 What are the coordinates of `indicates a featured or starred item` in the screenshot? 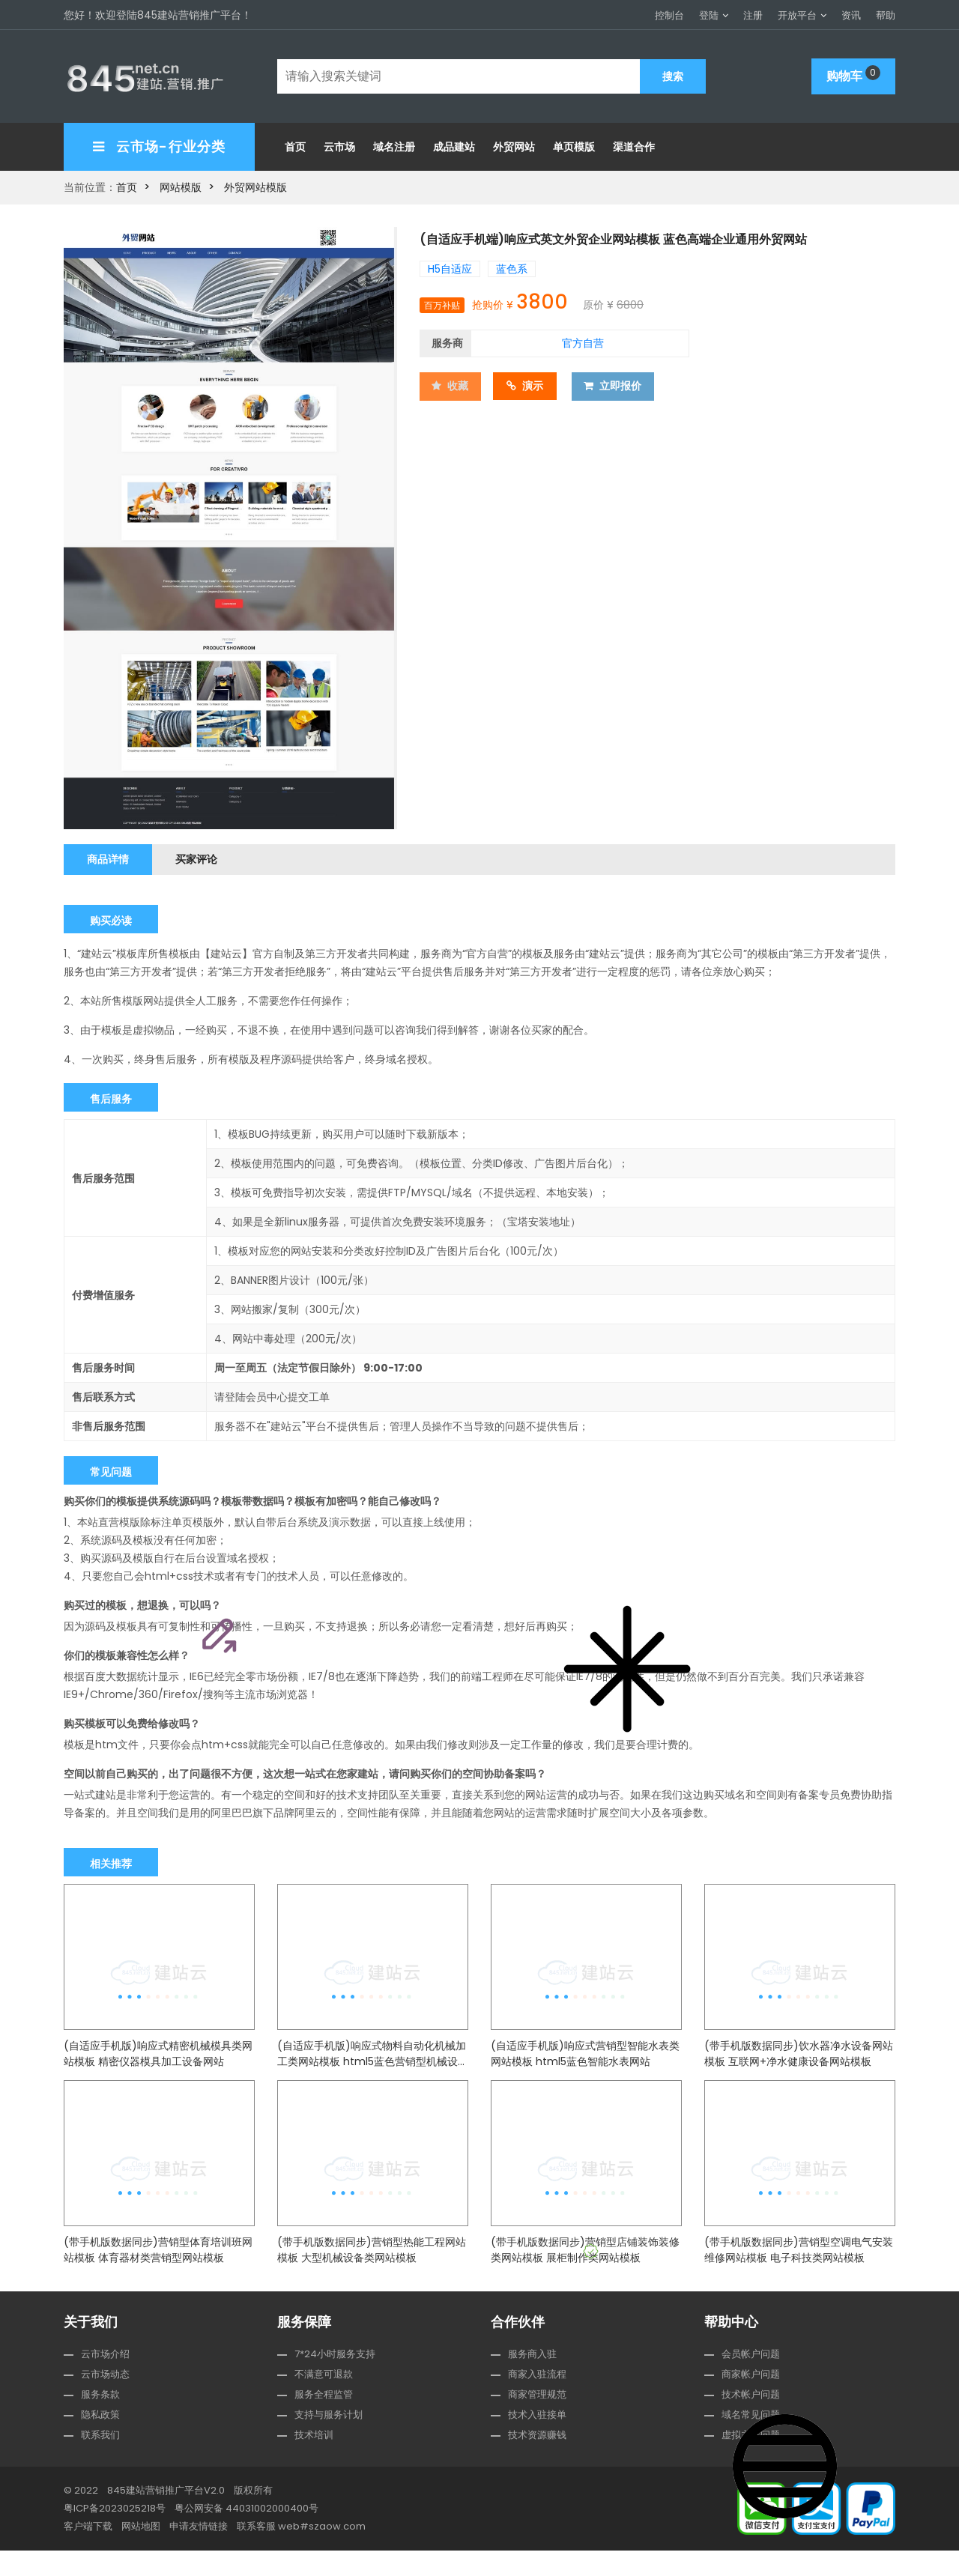 It's located at (629, 1670).